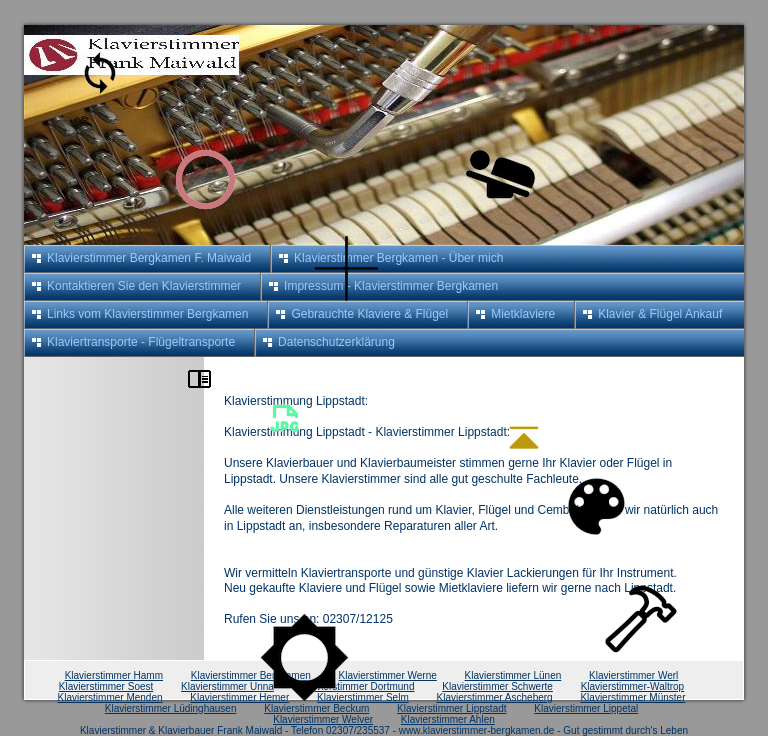  I want to click on switch to reader mode for distraction-free reading, so click(199, 378).